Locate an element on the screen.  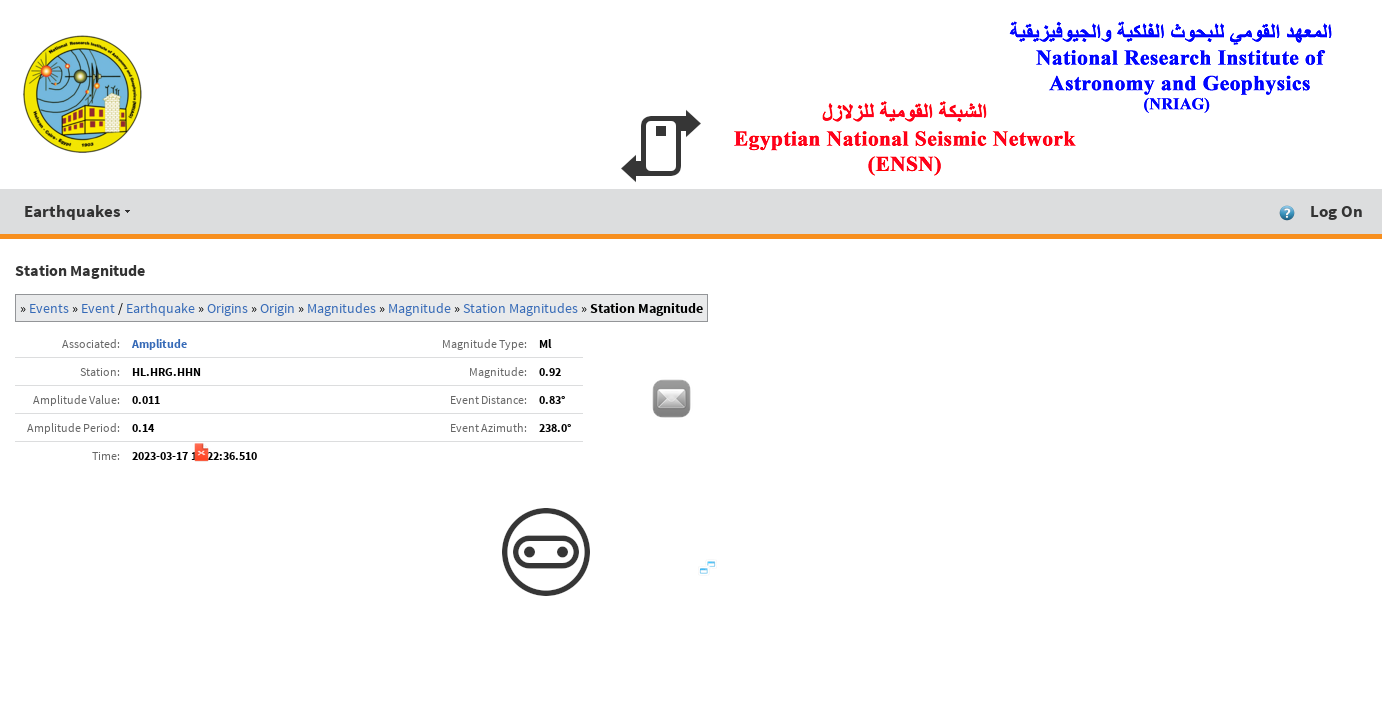
open the mail app is located at coordinates (671, 398).